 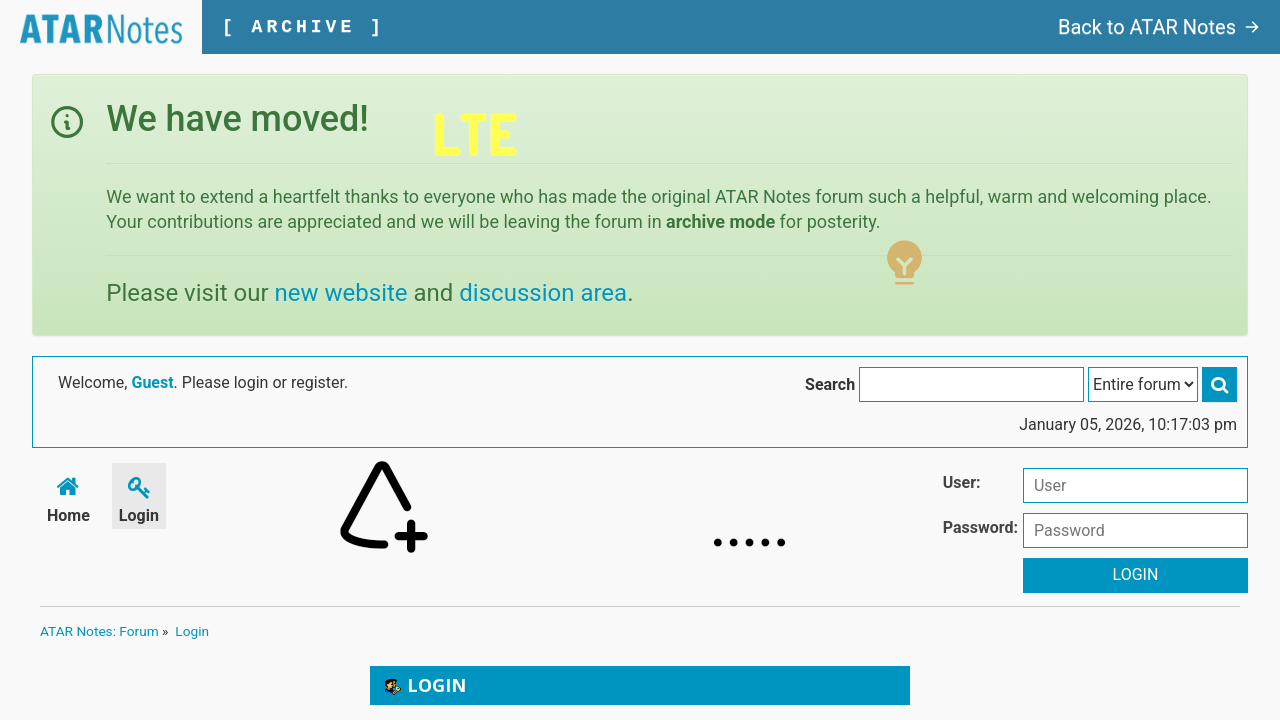 What do you see at coordinates (749, 542) in the screenshot?
I see `indicates a divider or separator between content sections` at bounding box center [749, 542].